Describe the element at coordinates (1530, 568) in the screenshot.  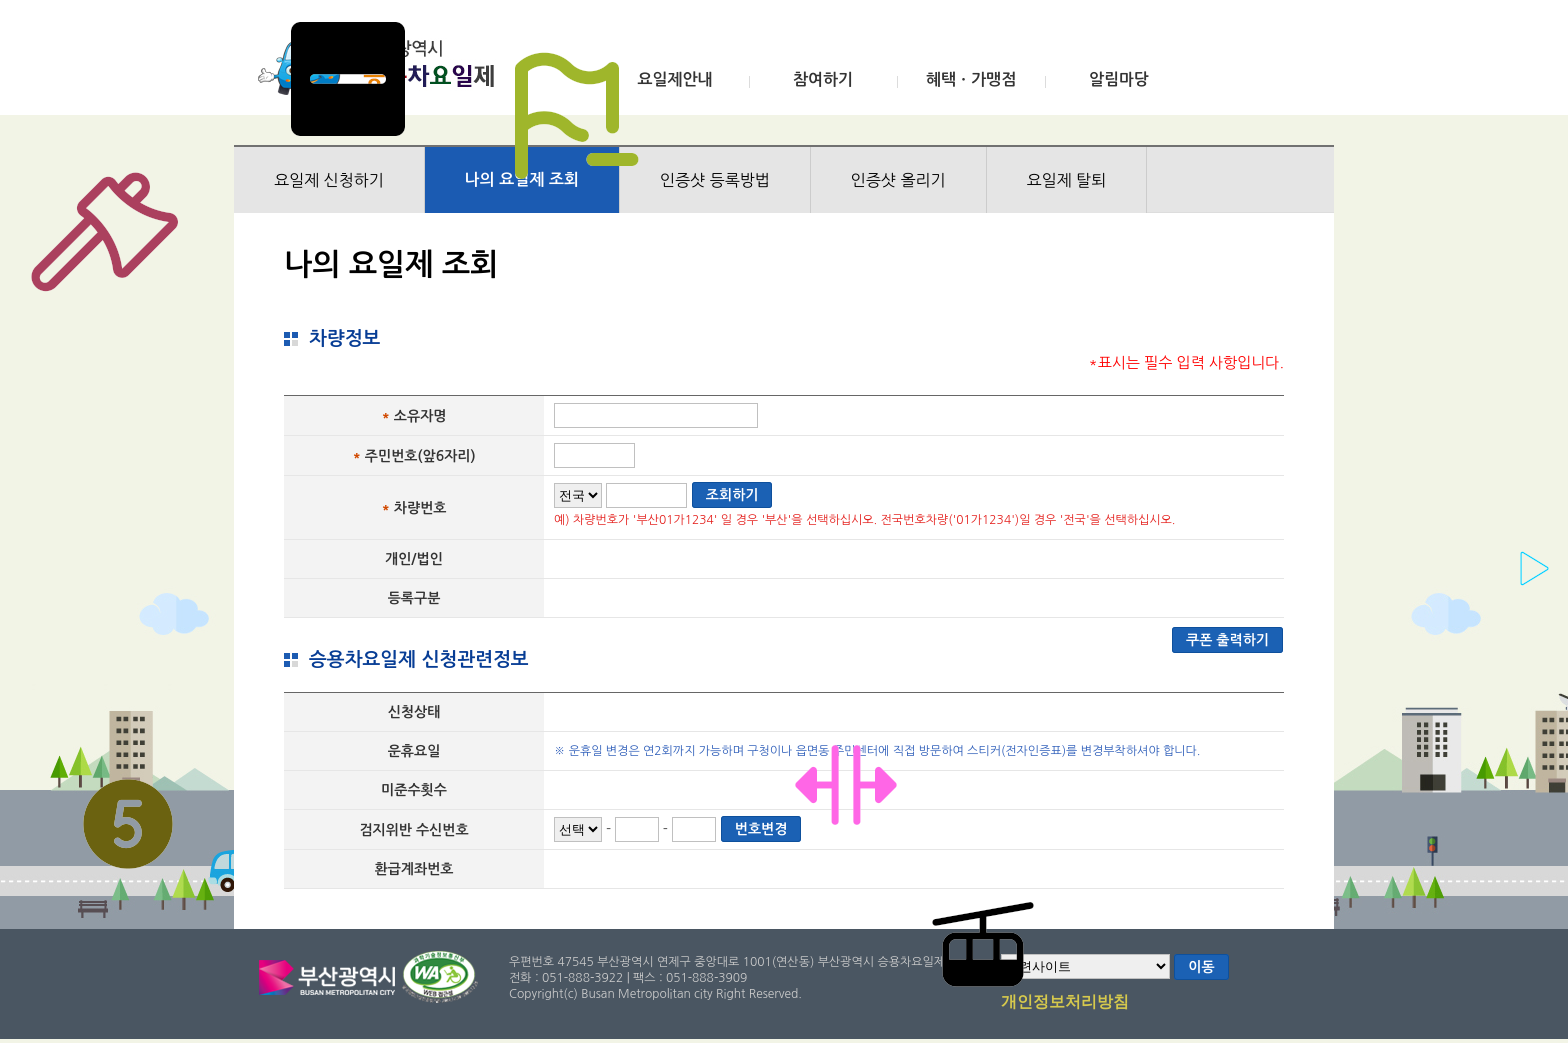
I see `play media or start playback` at that location.